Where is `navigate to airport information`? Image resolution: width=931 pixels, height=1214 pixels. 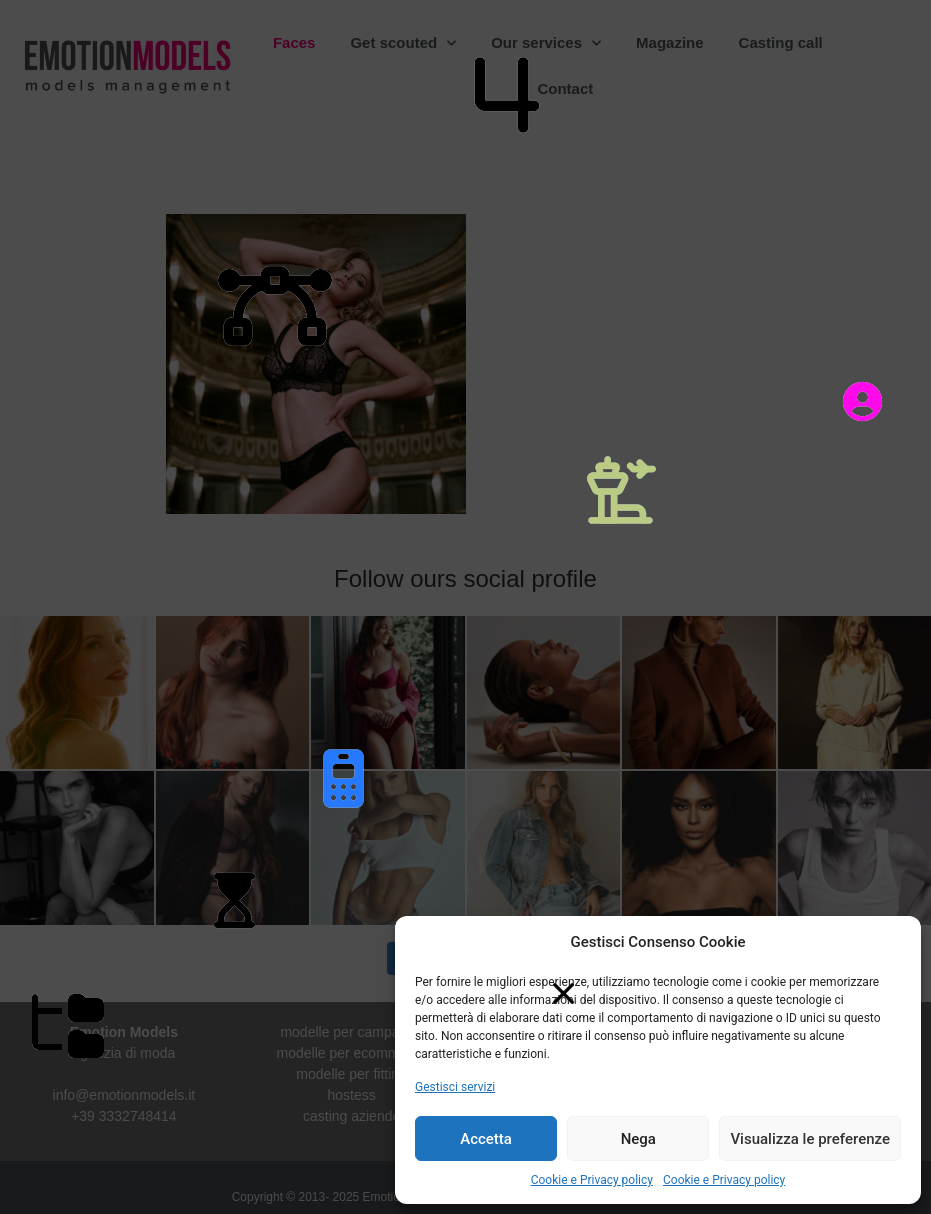
navigate to airport information is located at coordinates (620, 491).